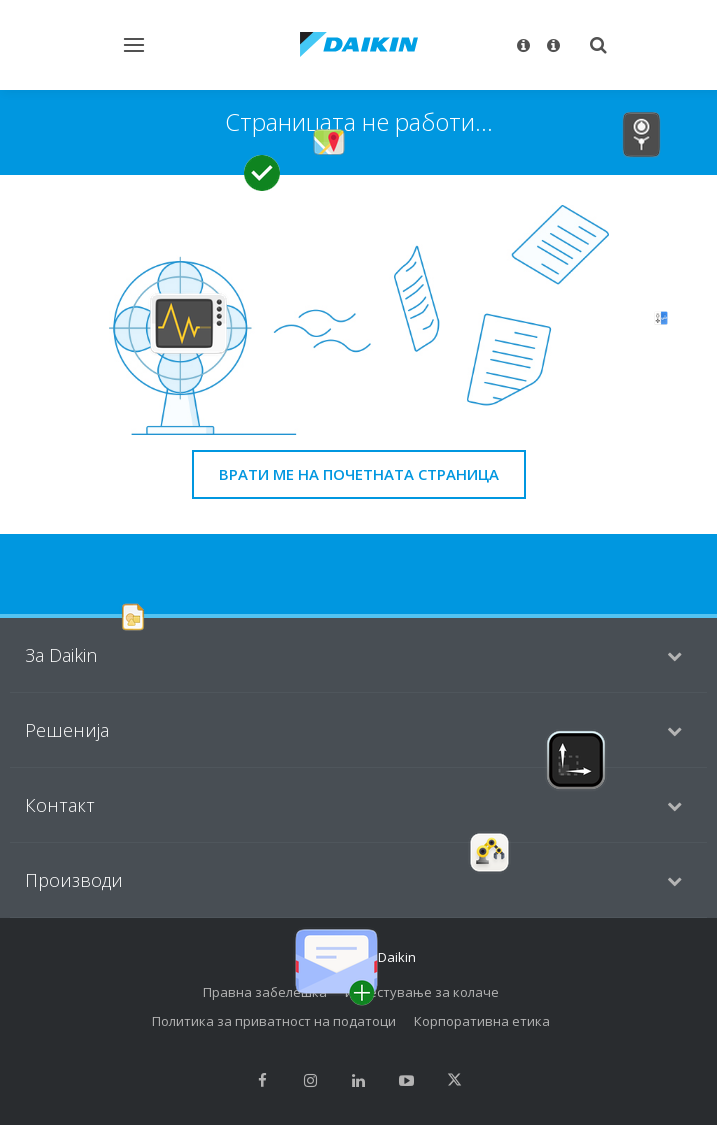  I want to click on a libreoffice draw document file, so click(133, 617).